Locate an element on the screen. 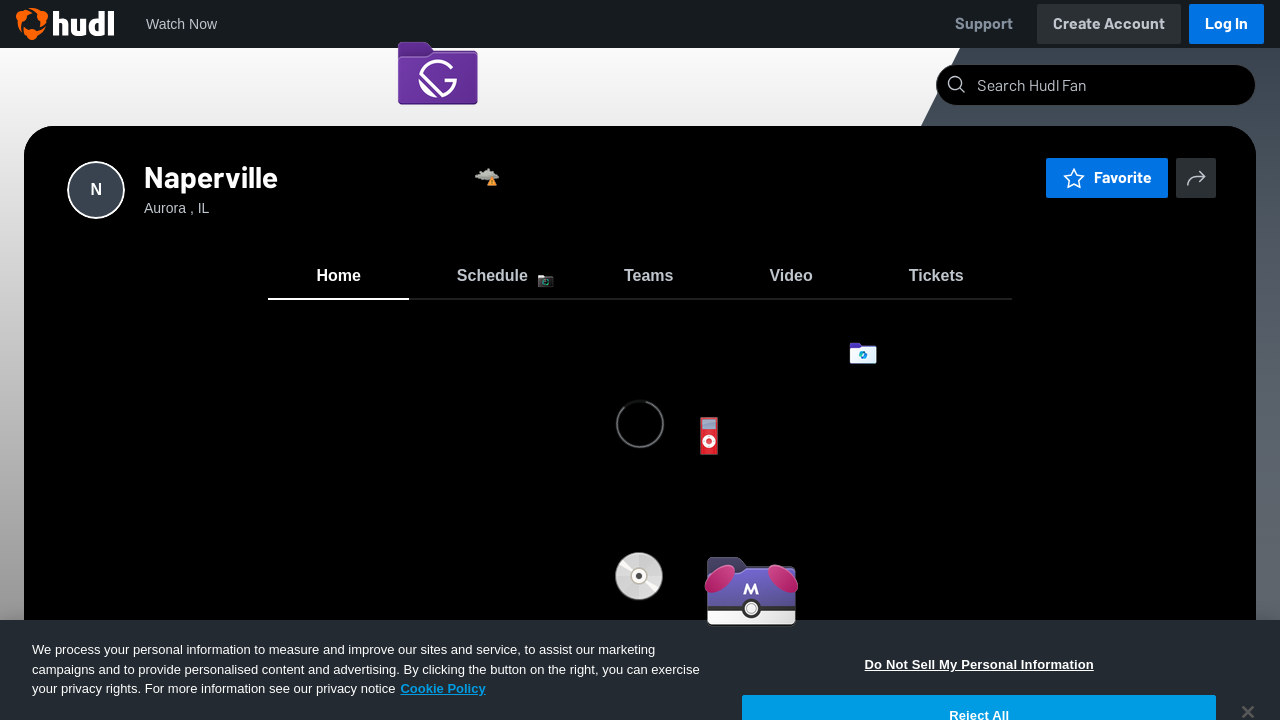 The image size is (1280, 720). access CD/DVD drive or disc media is located at coordinates (639, 576).